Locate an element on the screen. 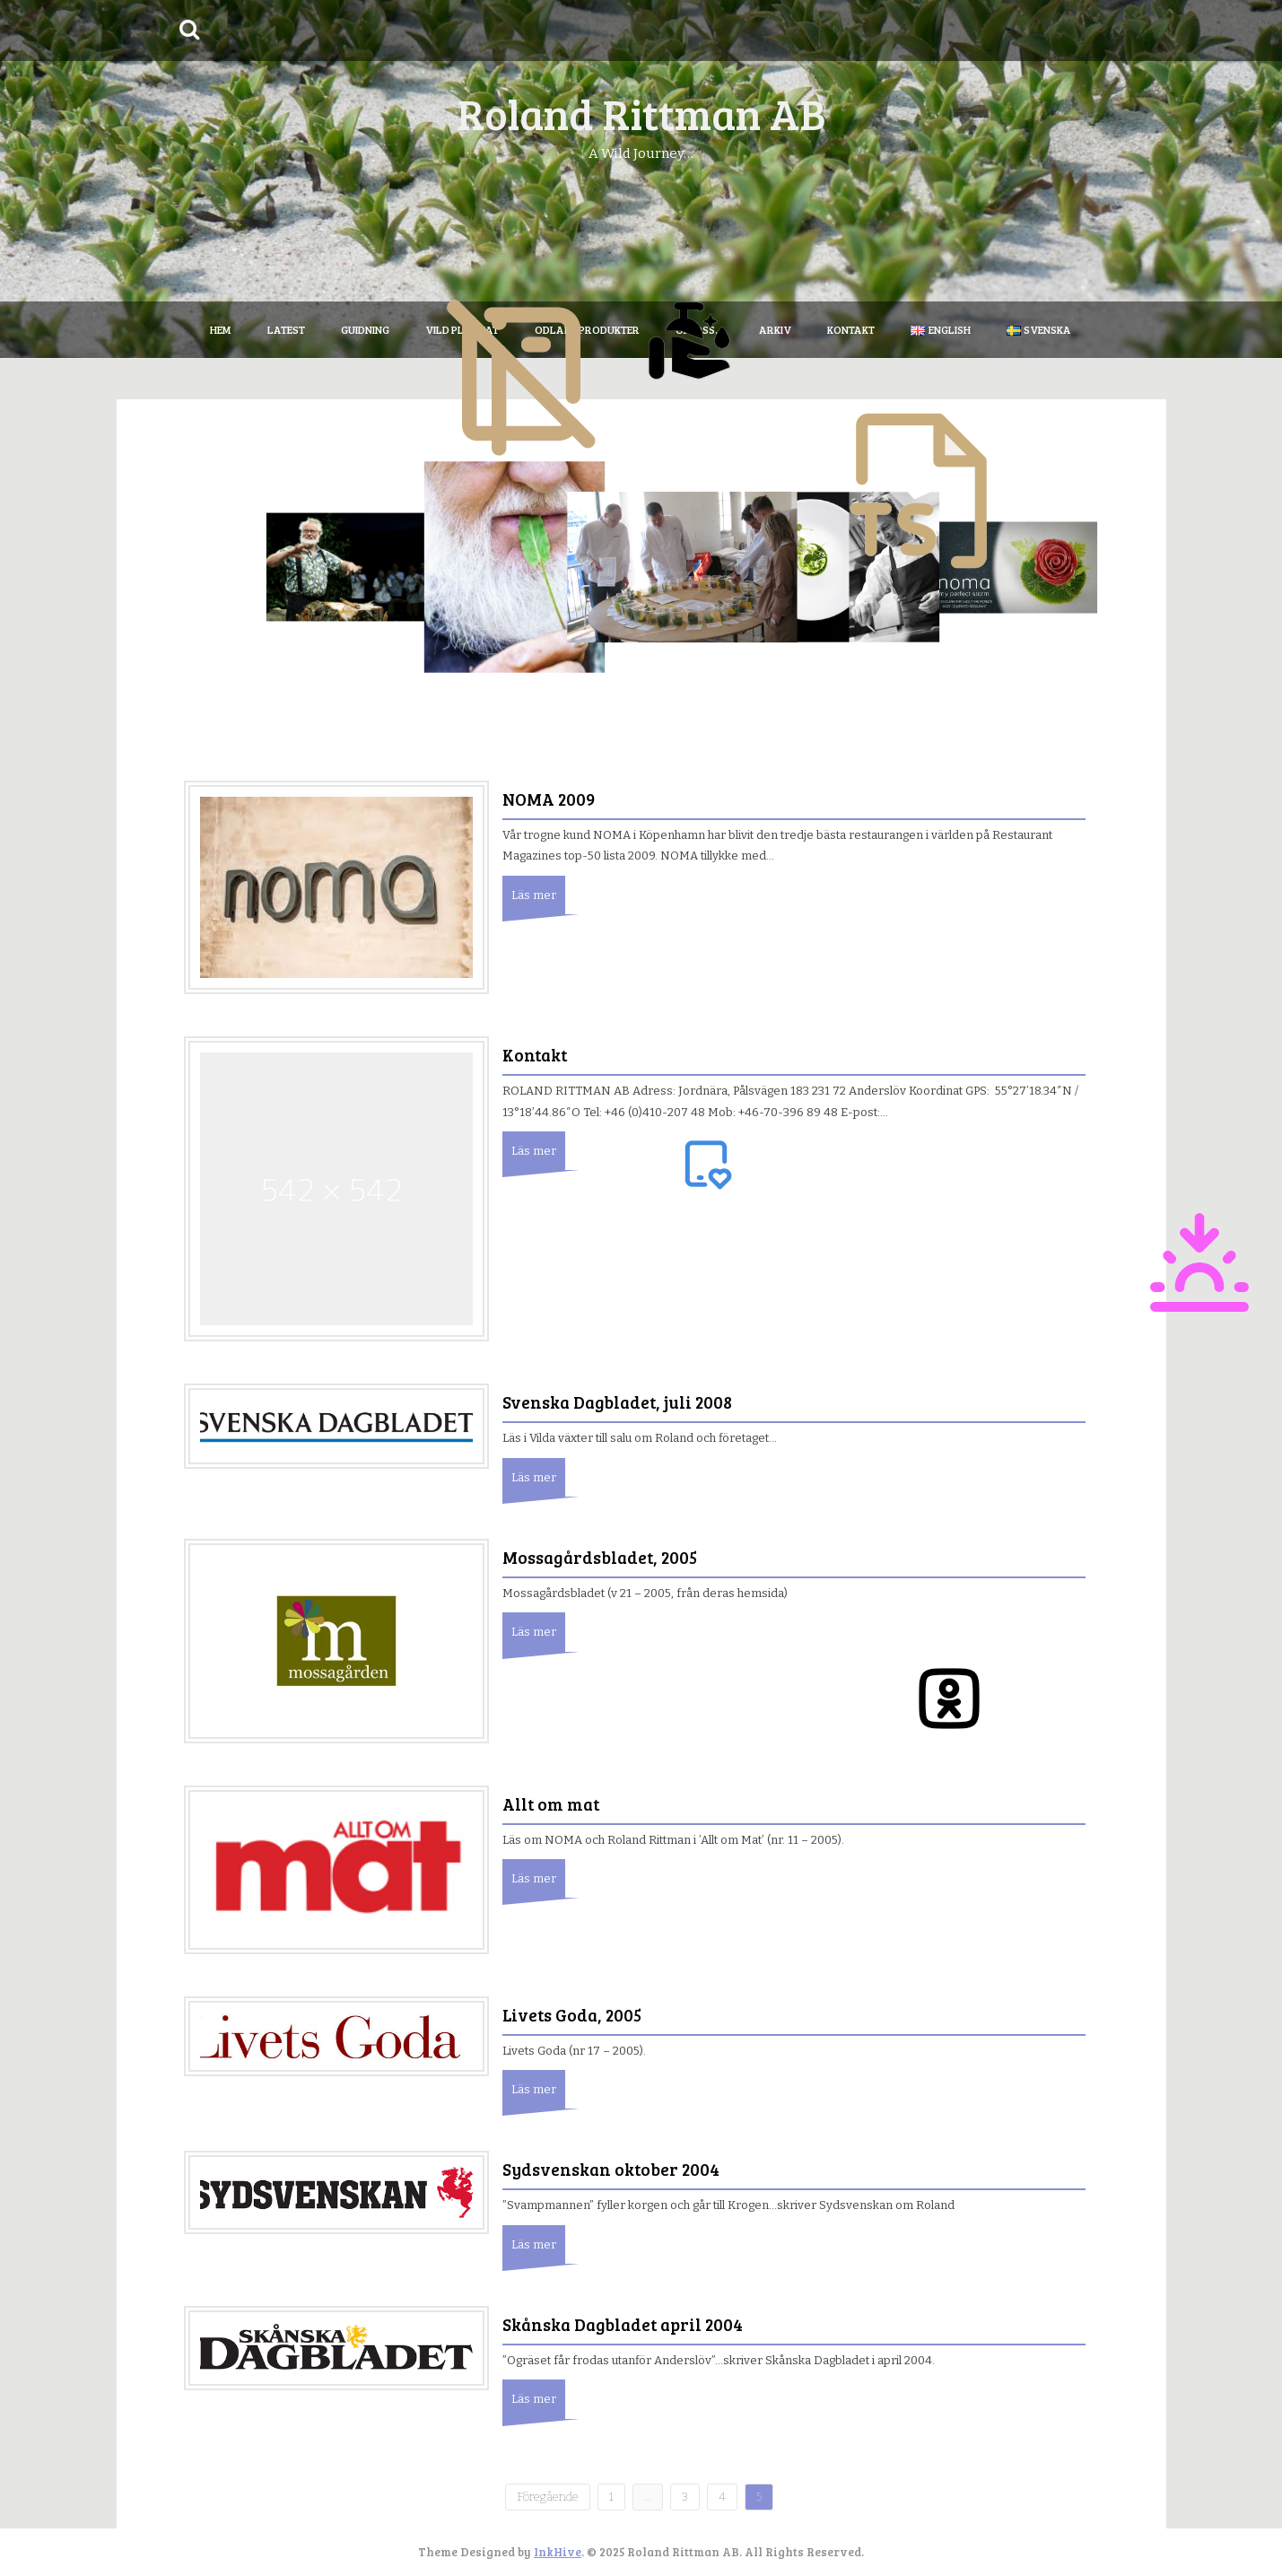 The width and height of the screenshot is (1282, 2576). set display to evening or night mode is located at coordinates (1199, 1262).